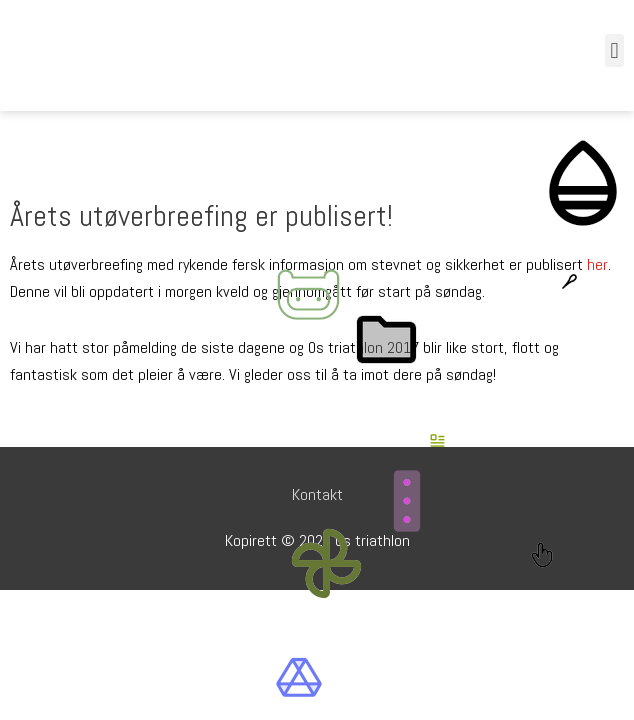 The image size is (634, 720). Describe the element at coordinates (437, 440) in the screenshot. I see `align content to the left with text wrapping` at that location.